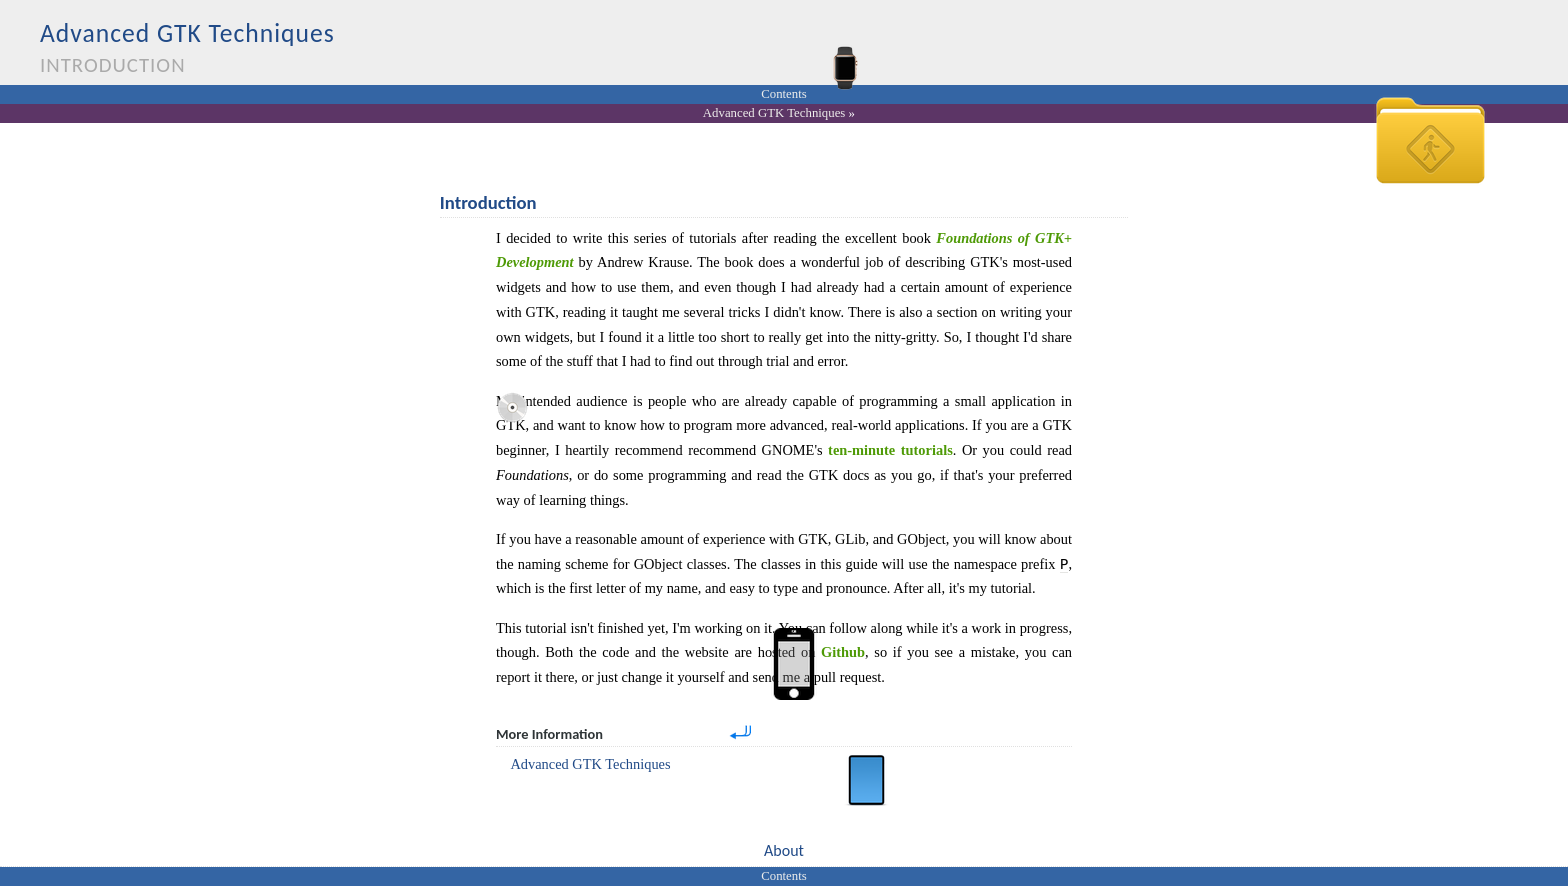  I want to click on indicates a connected iPad device, so click(866, 780).